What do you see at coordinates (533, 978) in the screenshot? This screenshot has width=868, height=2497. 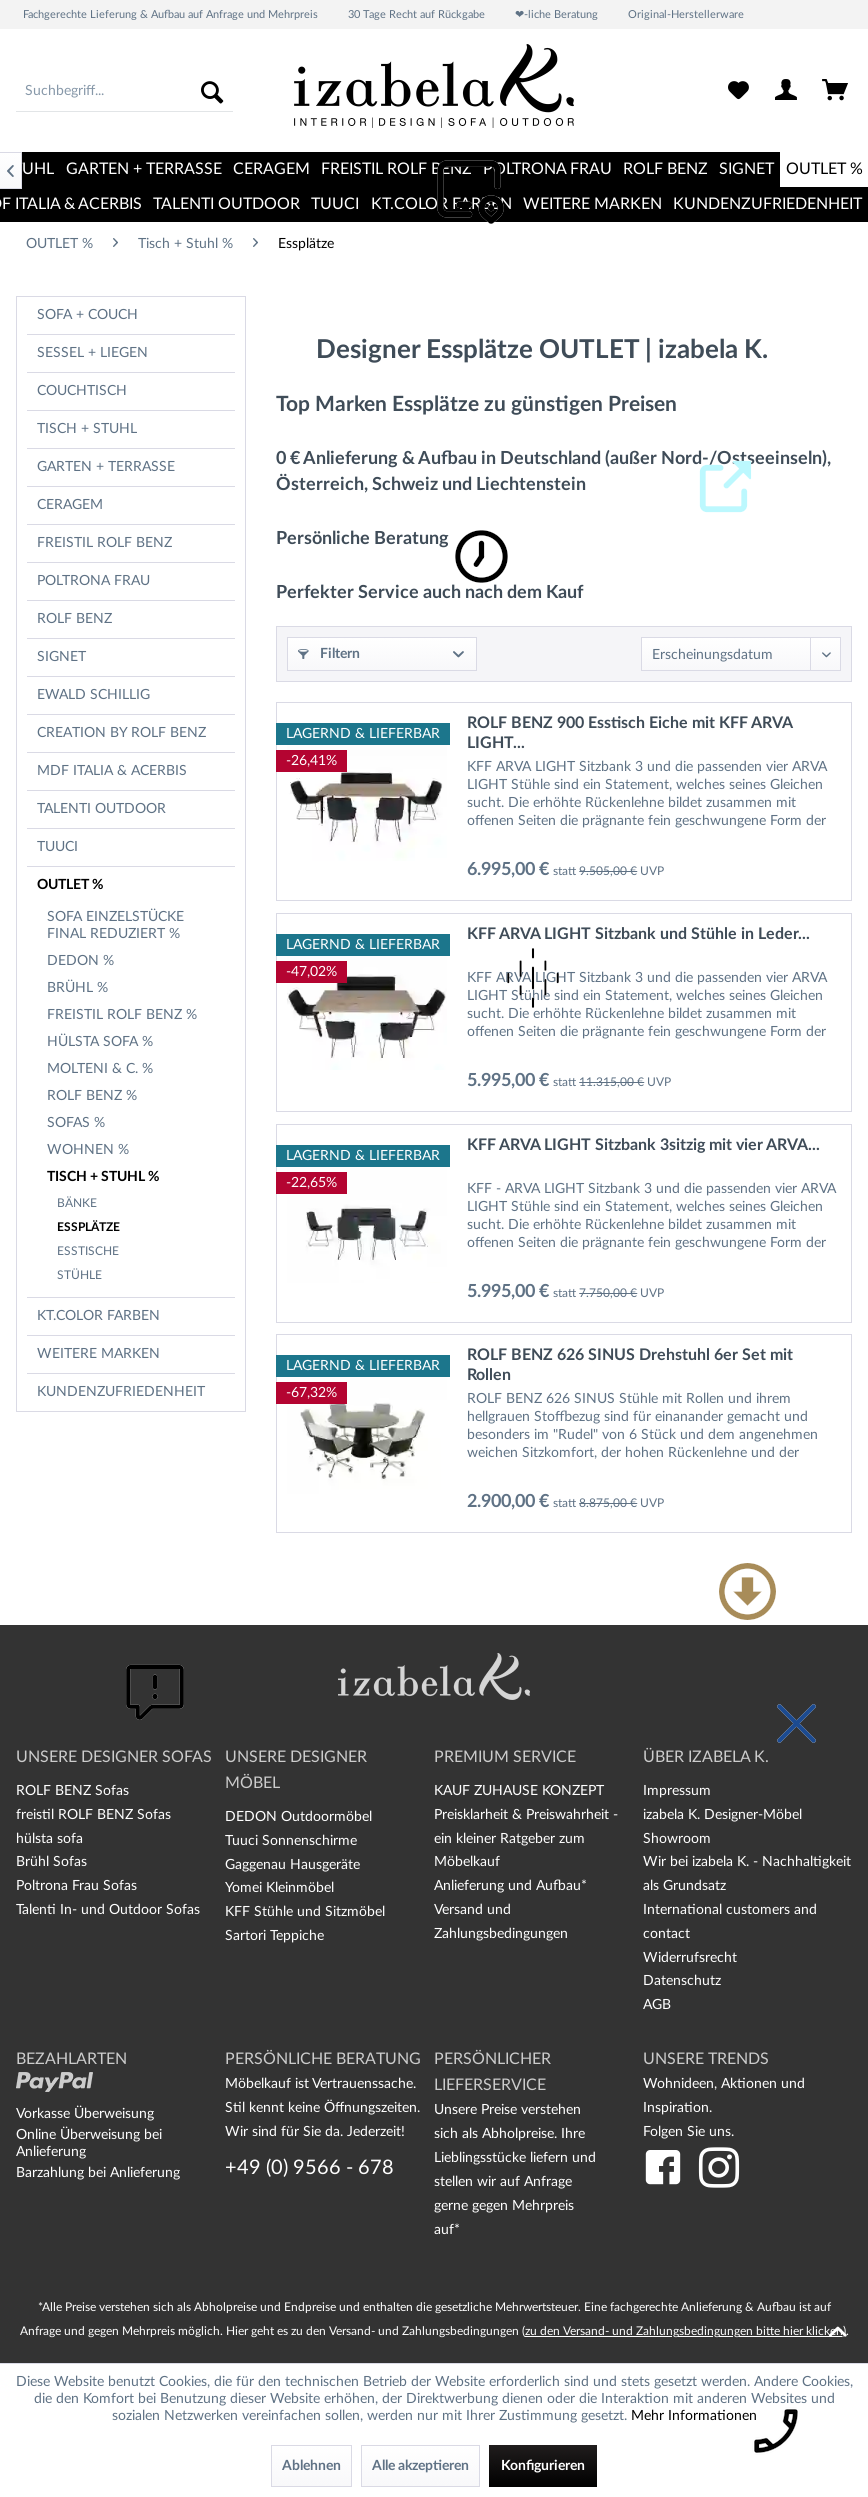 I see `open google podcasts` at bounding box center [533, 978].